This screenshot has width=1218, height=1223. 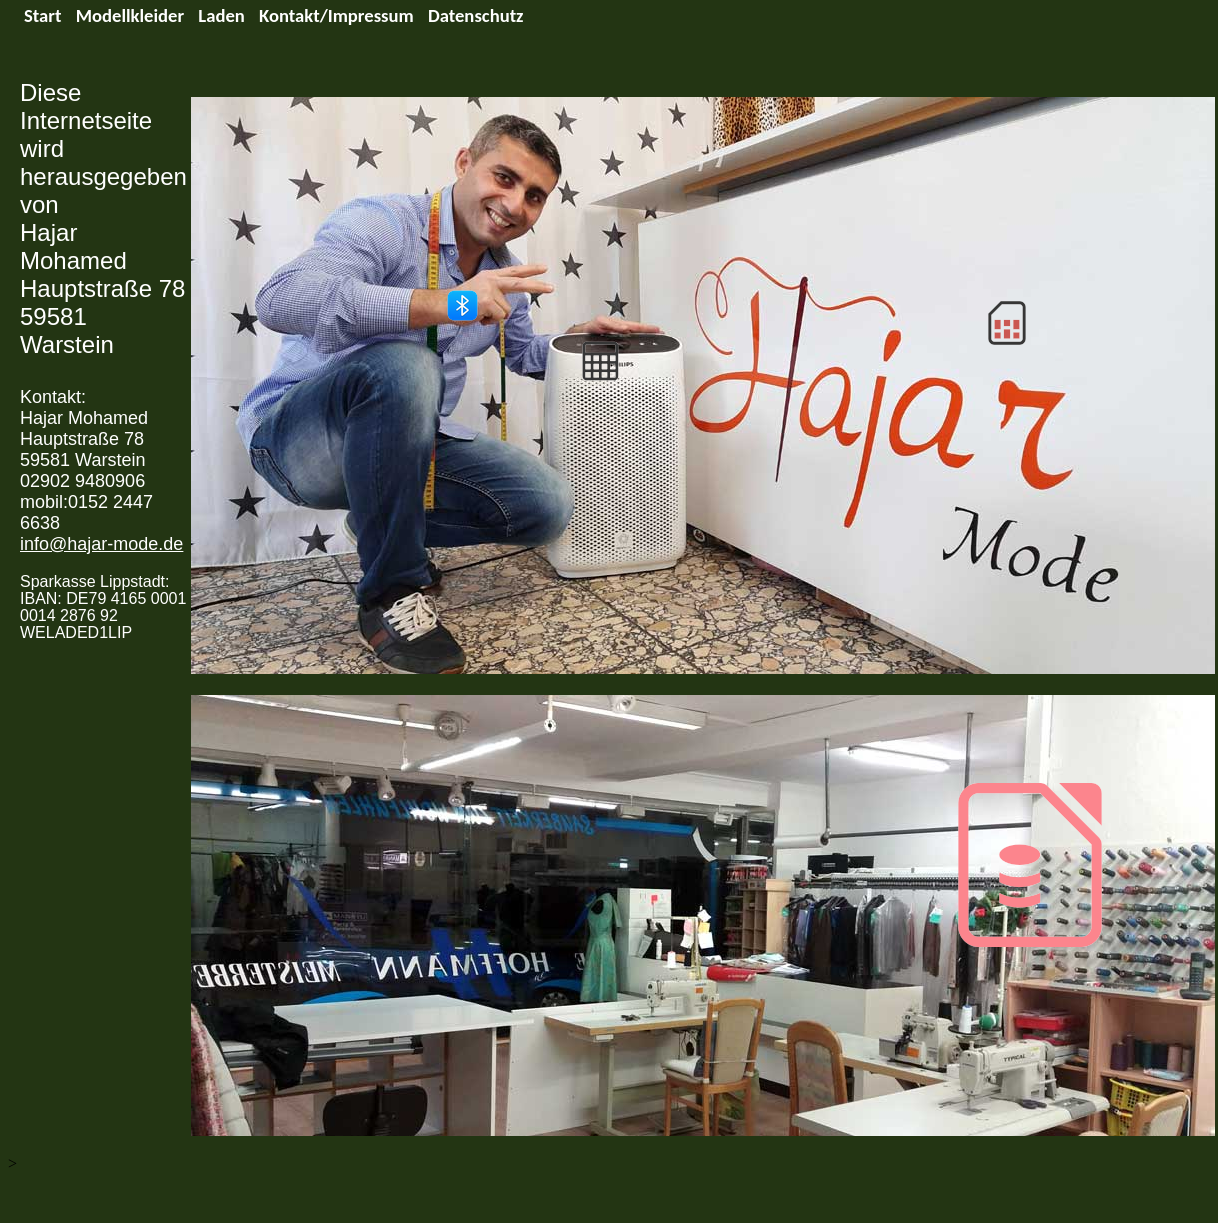 What do you see at coordinates (1030, 865) in the screenshot?
I see `open libreoffice base database application` at bounding box center [1030, 865].